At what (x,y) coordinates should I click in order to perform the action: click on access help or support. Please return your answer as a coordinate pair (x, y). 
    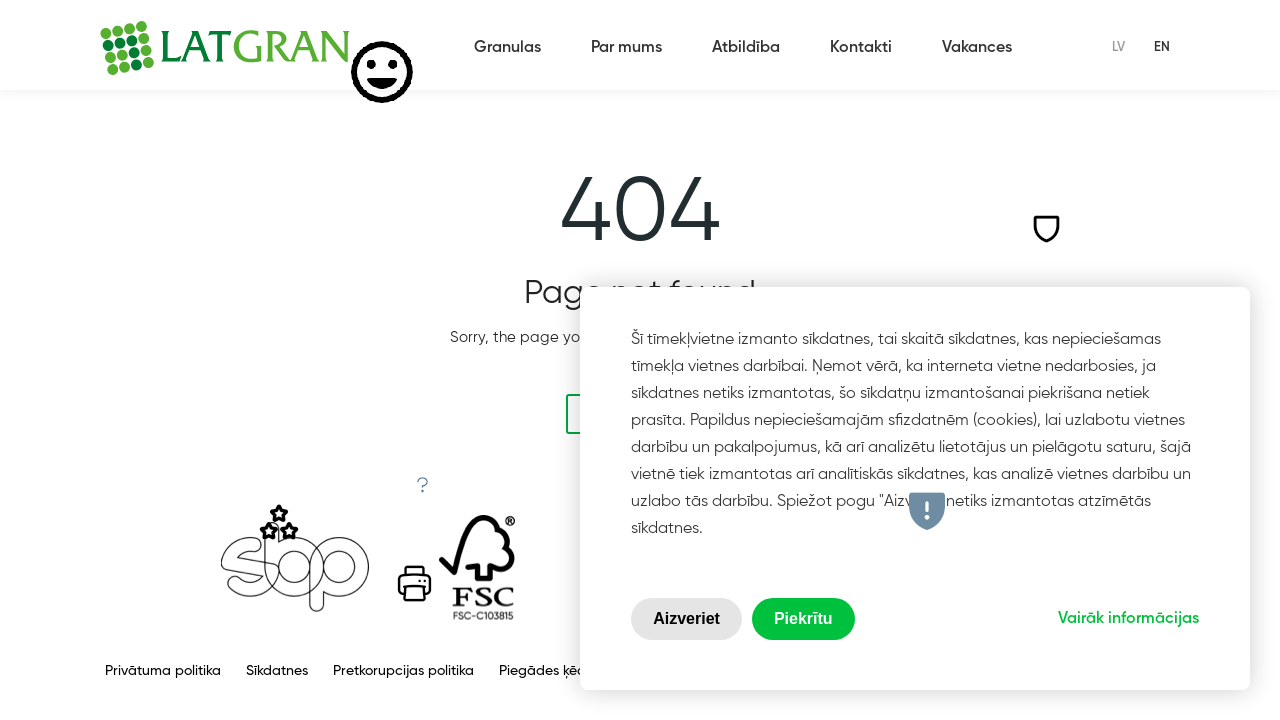
    Looking at the image, I should click on (422, 484).